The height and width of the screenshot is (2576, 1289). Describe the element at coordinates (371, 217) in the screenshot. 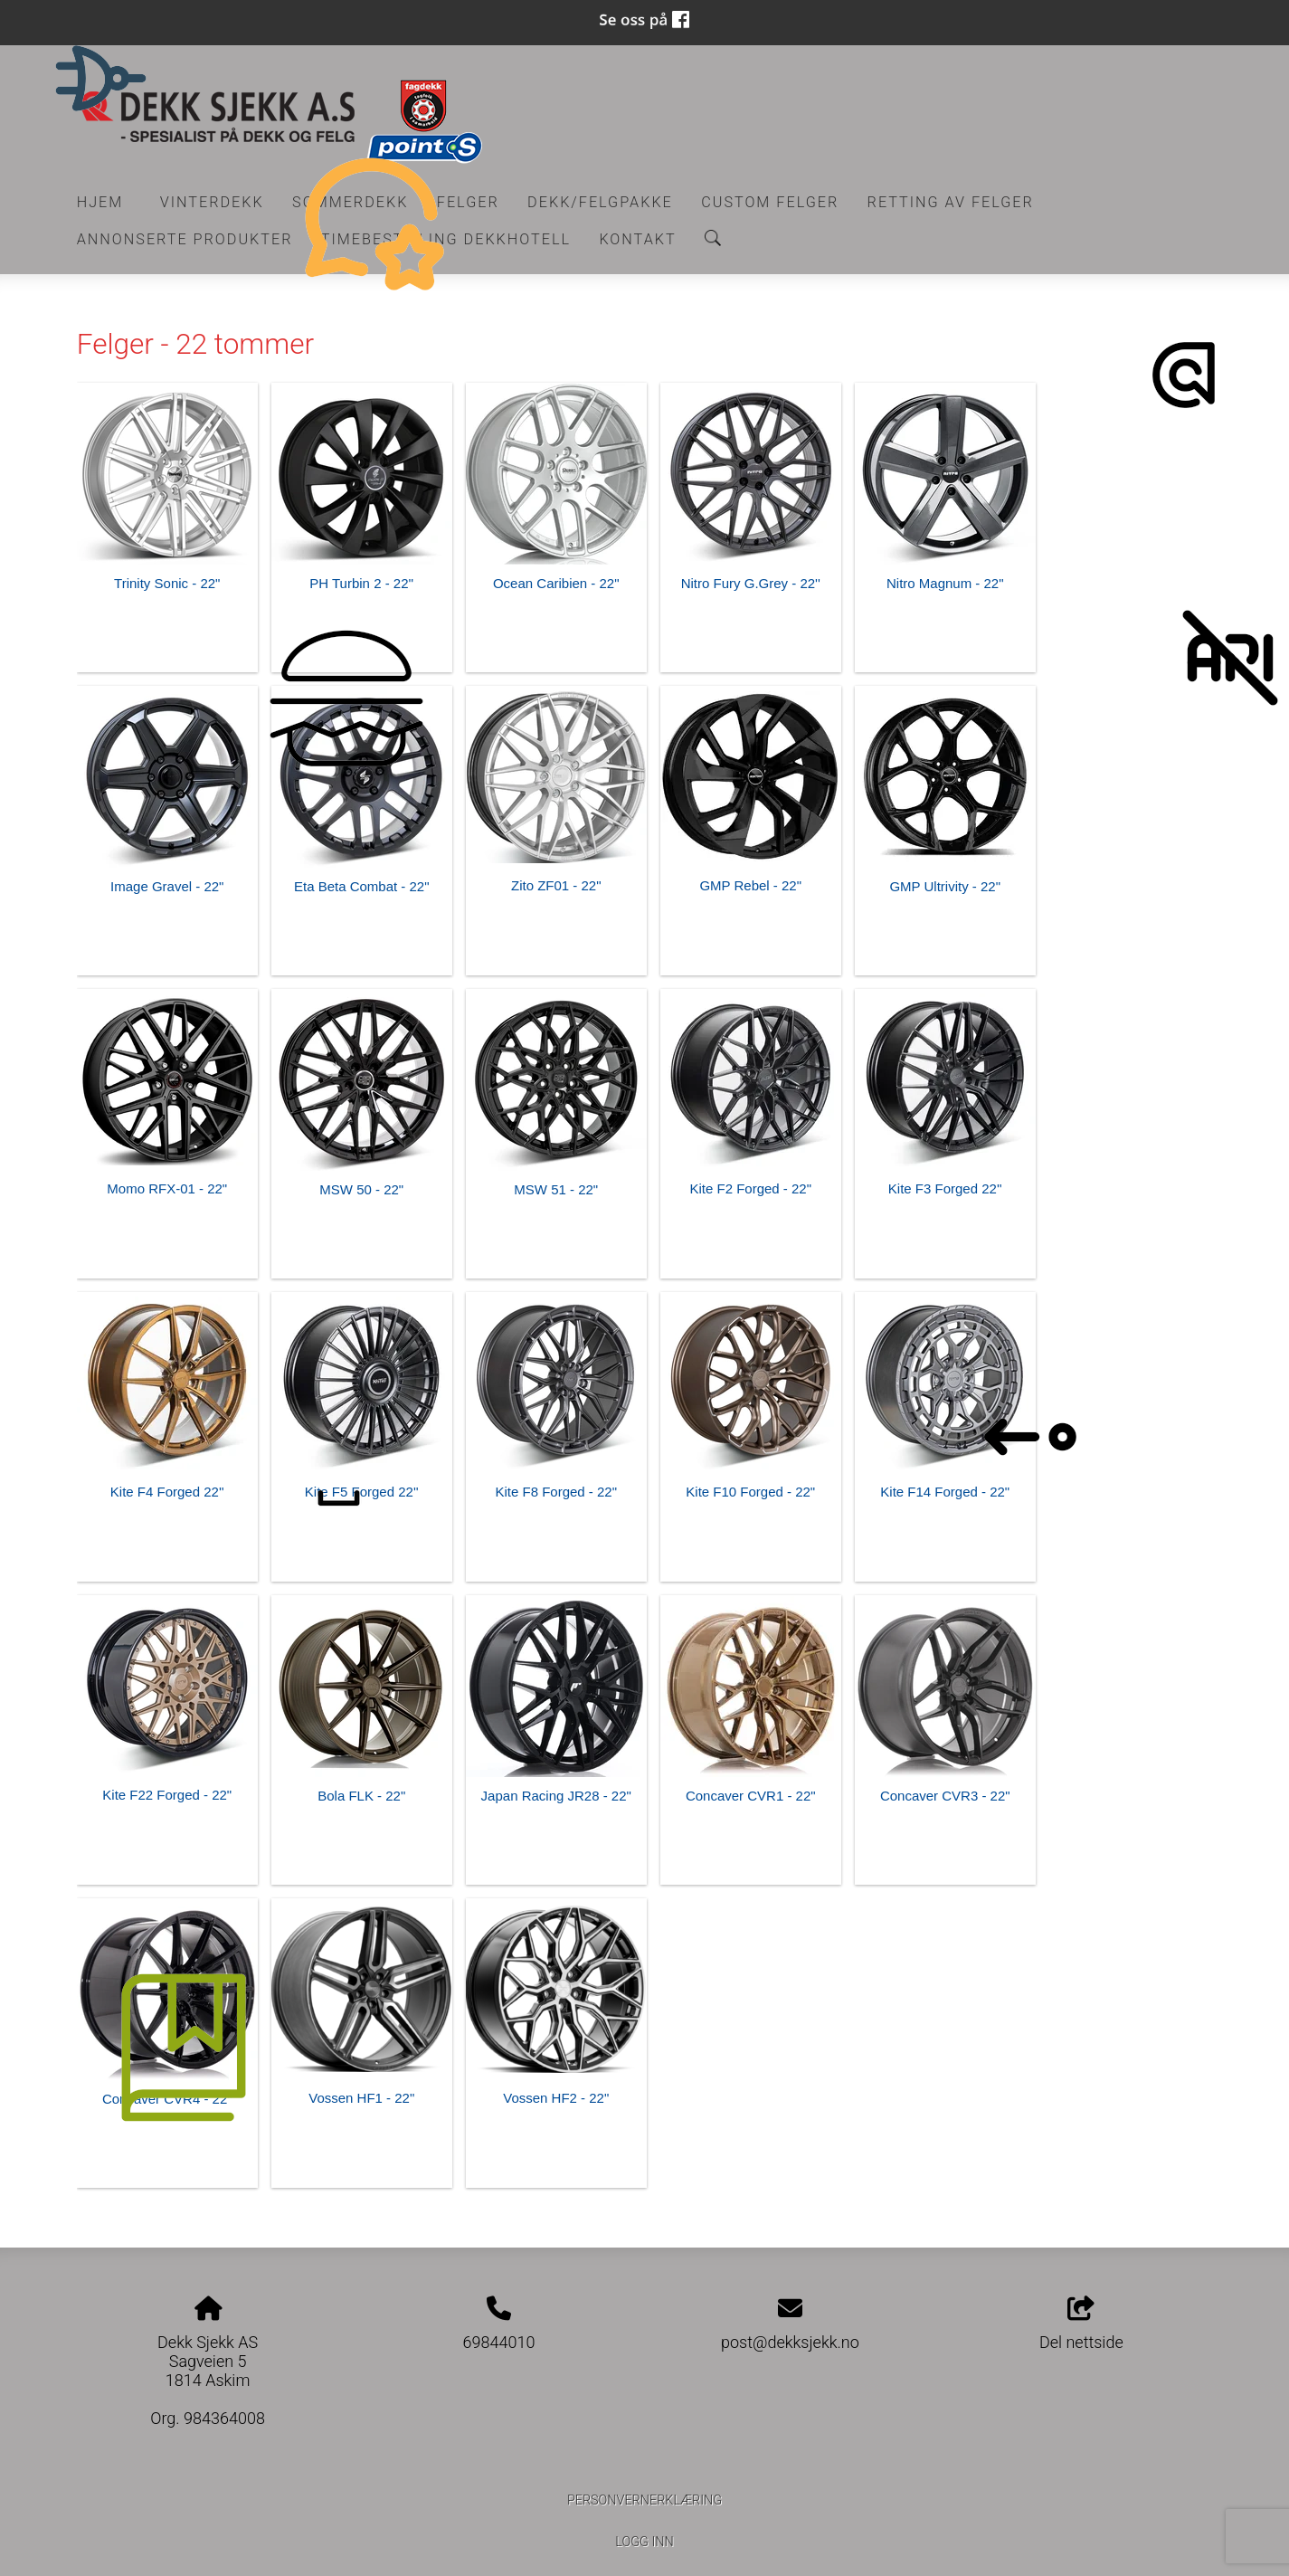

I see `mark a conversation as favorite` at that location.